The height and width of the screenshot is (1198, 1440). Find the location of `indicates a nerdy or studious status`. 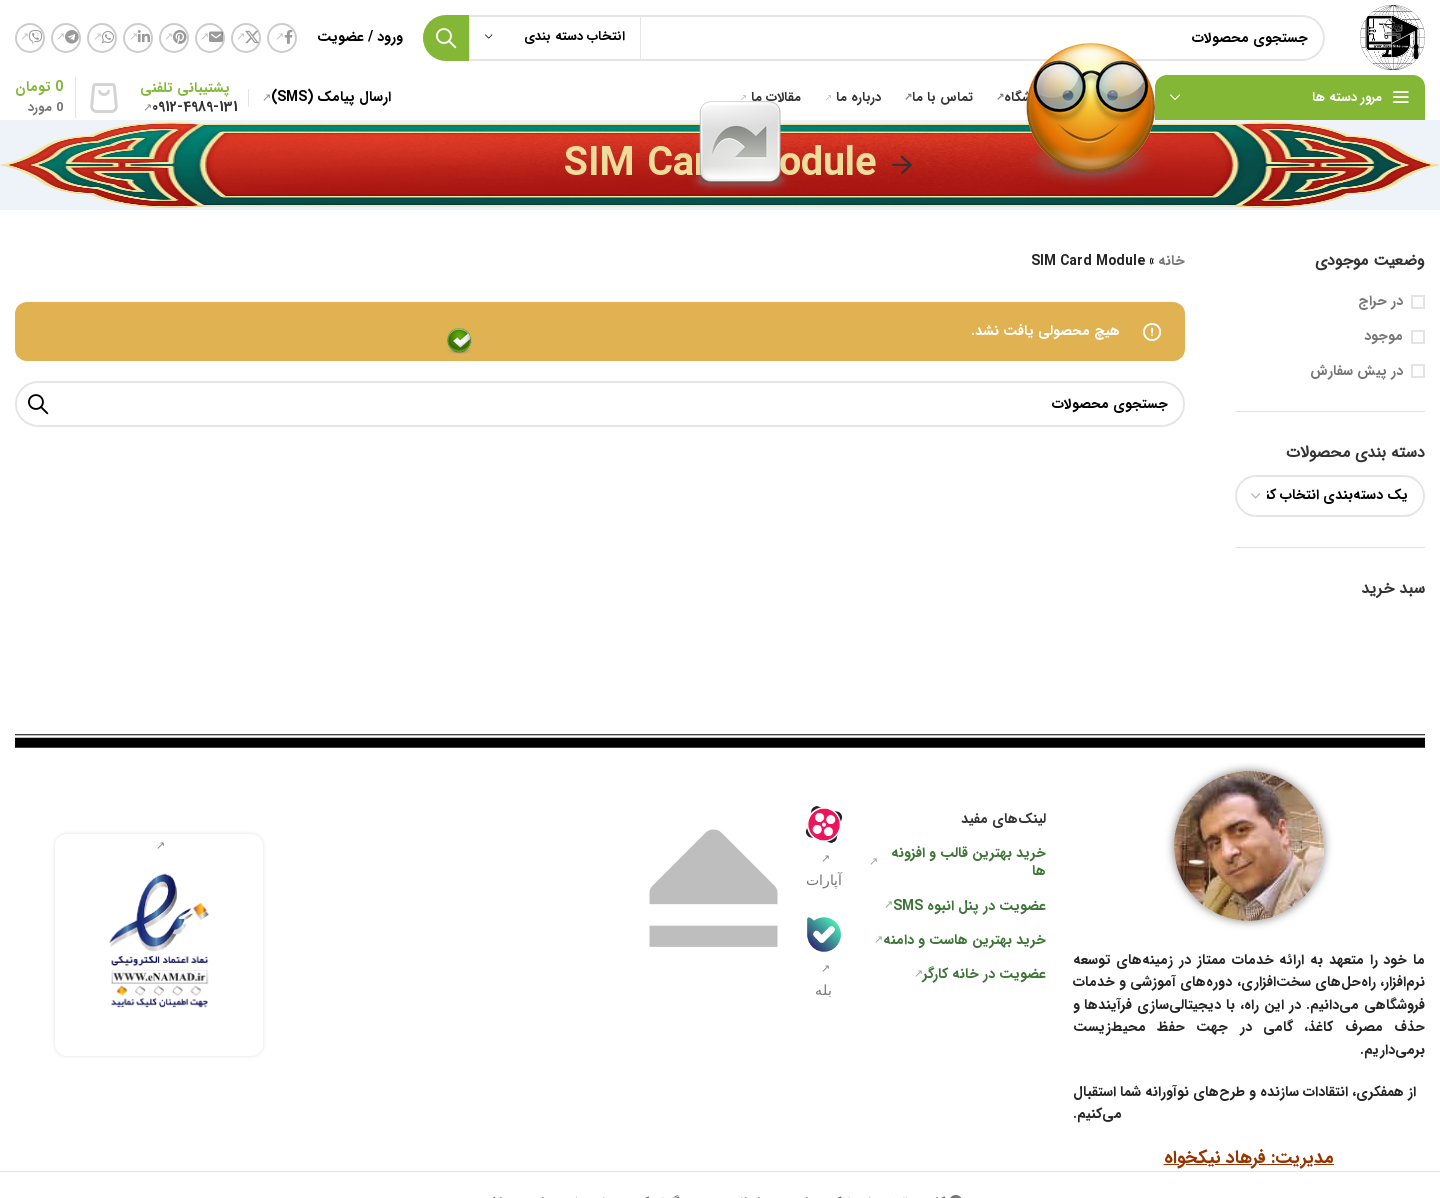

indicates a nerdy or studious status is located at coordinates (1091, 113).